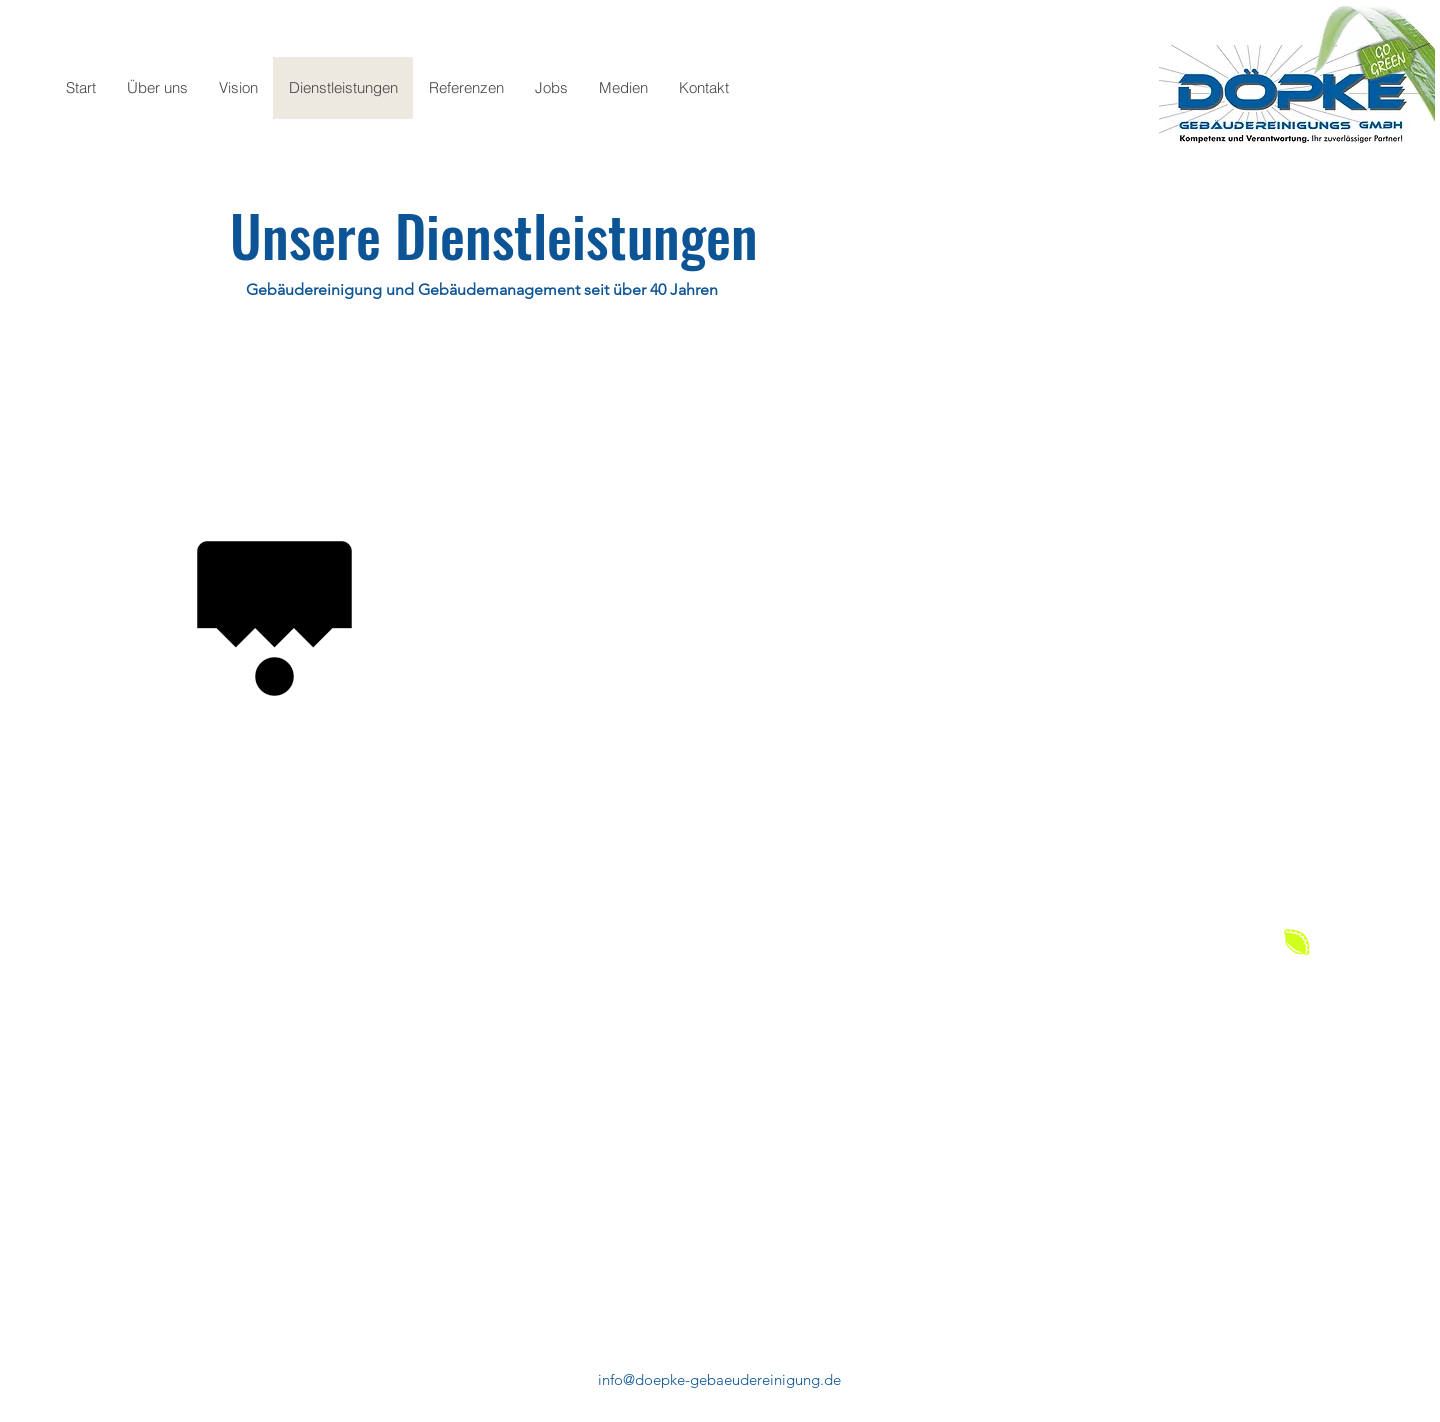 The height and width of the screenshot is (1422, 1440). I want to click on select dumpling as a food item, so click(1296, 942).